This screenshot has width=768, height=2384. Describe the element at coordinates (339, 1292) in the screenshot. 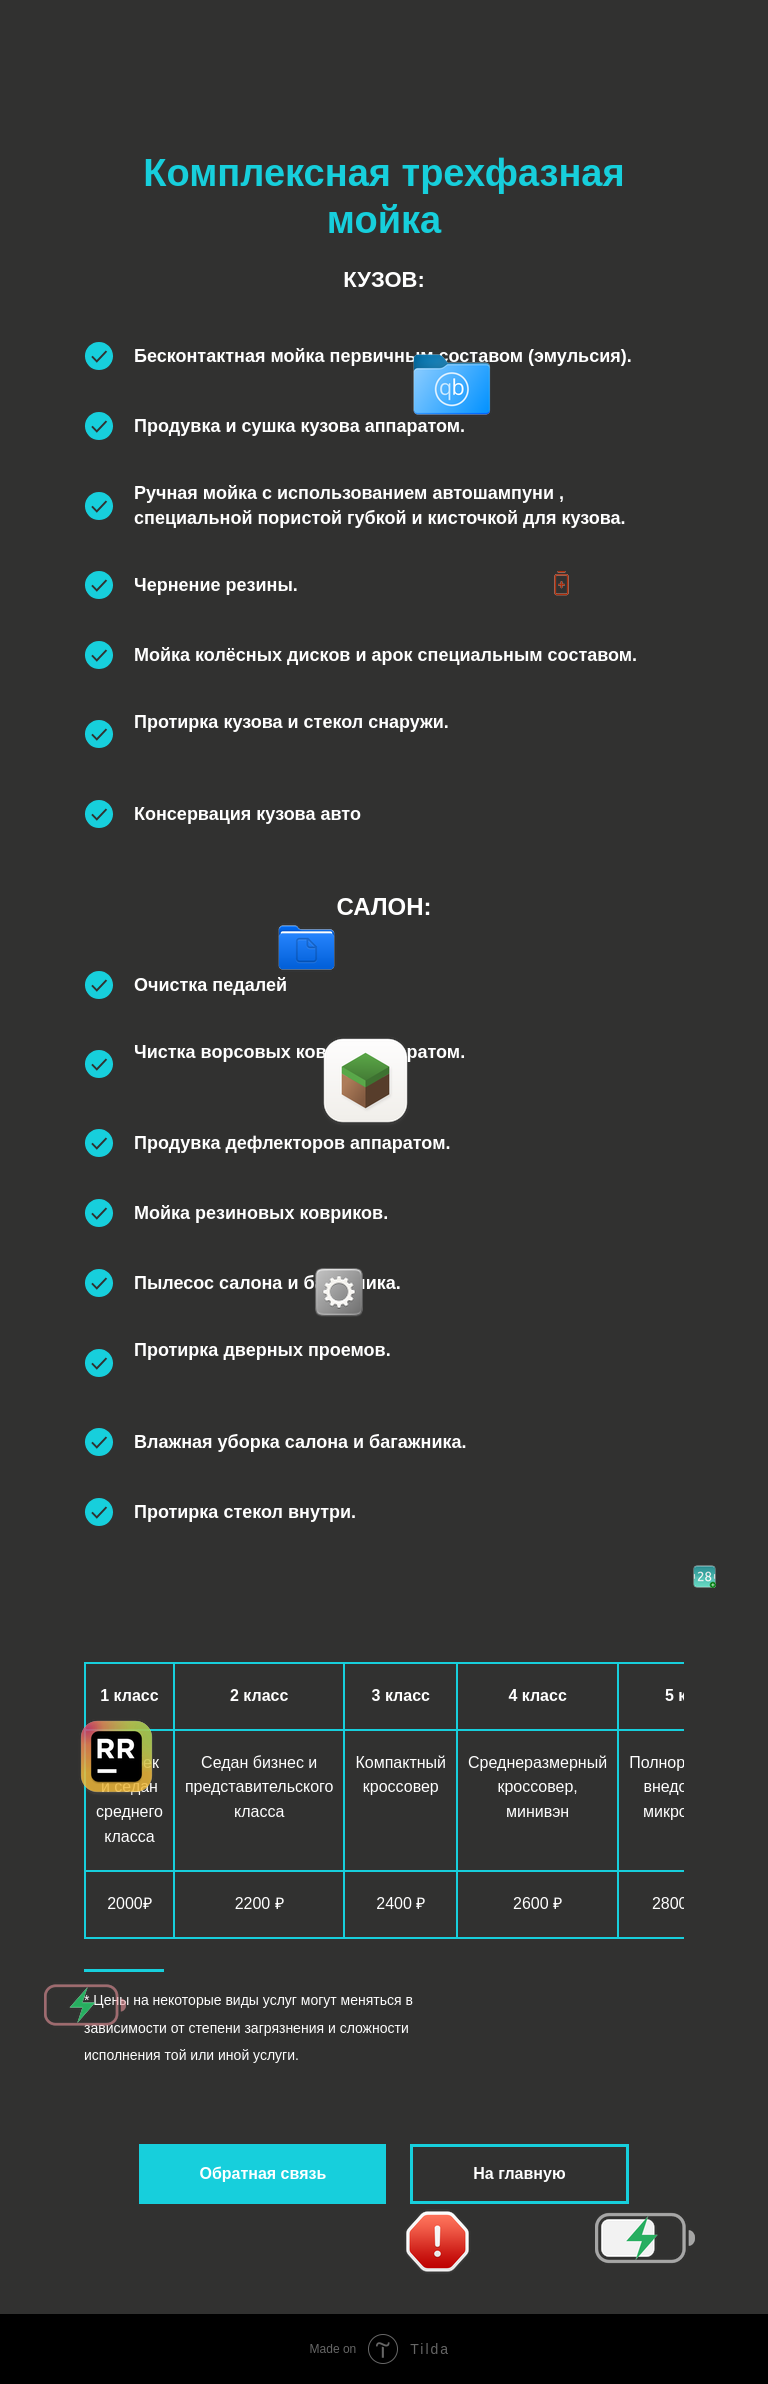

I see `shared library file type indicator` at that location.